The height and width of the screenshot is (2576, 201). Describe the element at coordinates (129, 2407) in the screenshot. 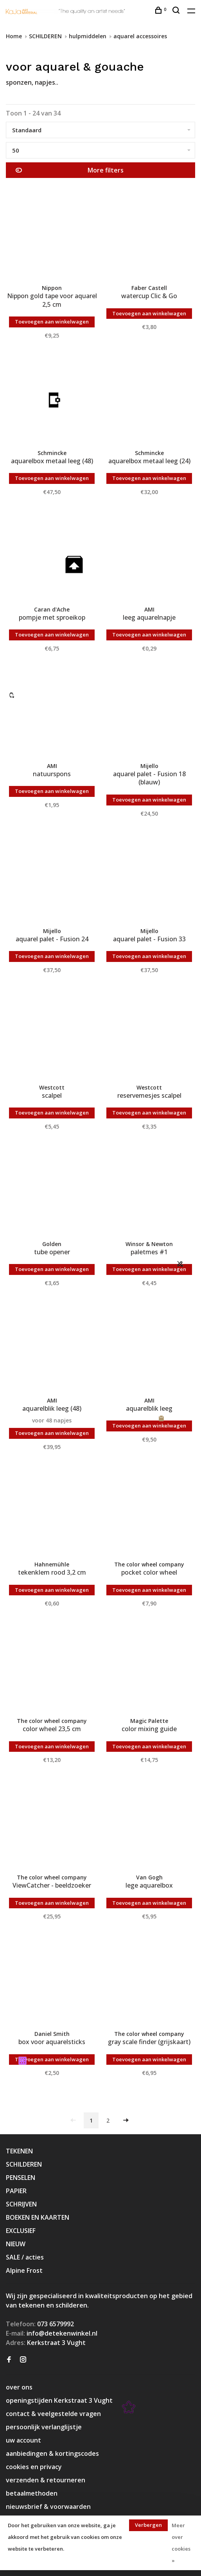

I see `add item to favorites` at that location.